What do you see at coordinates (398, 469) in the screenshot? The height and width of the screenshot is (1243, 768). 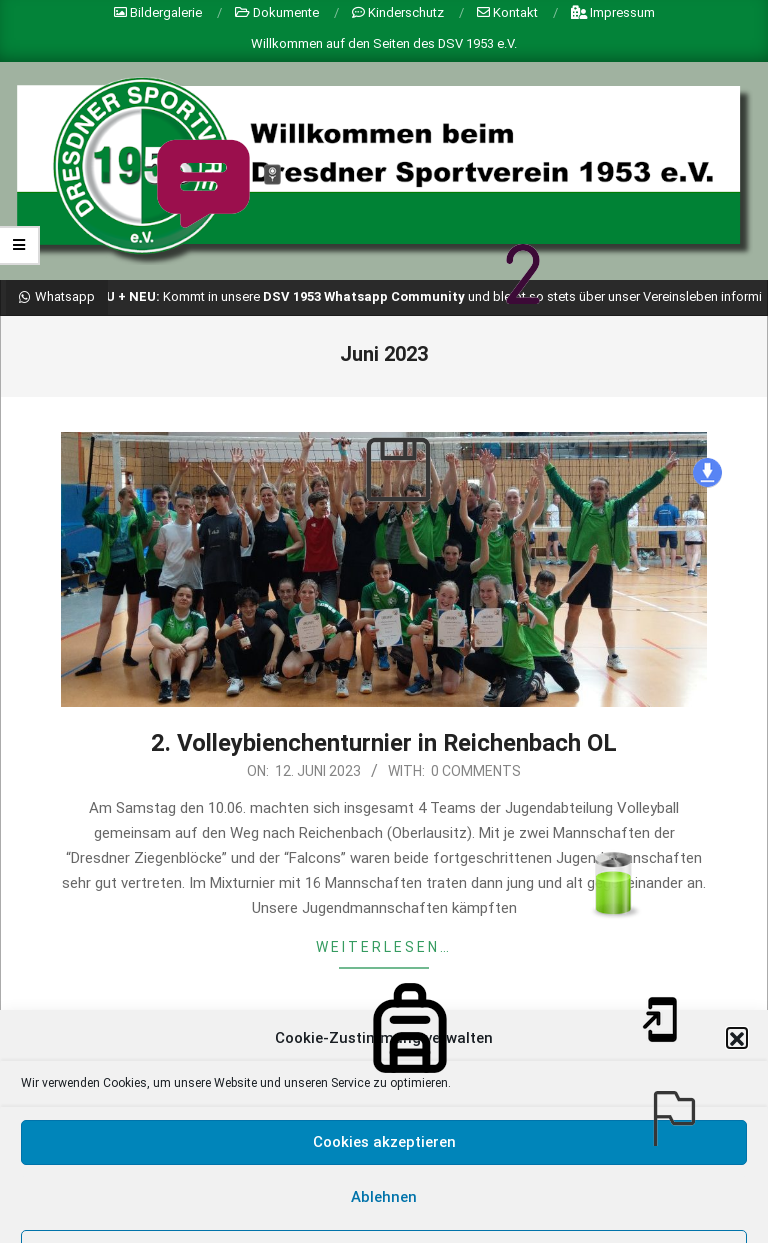 I see `save file to disk` at bounding box center [398, 469].